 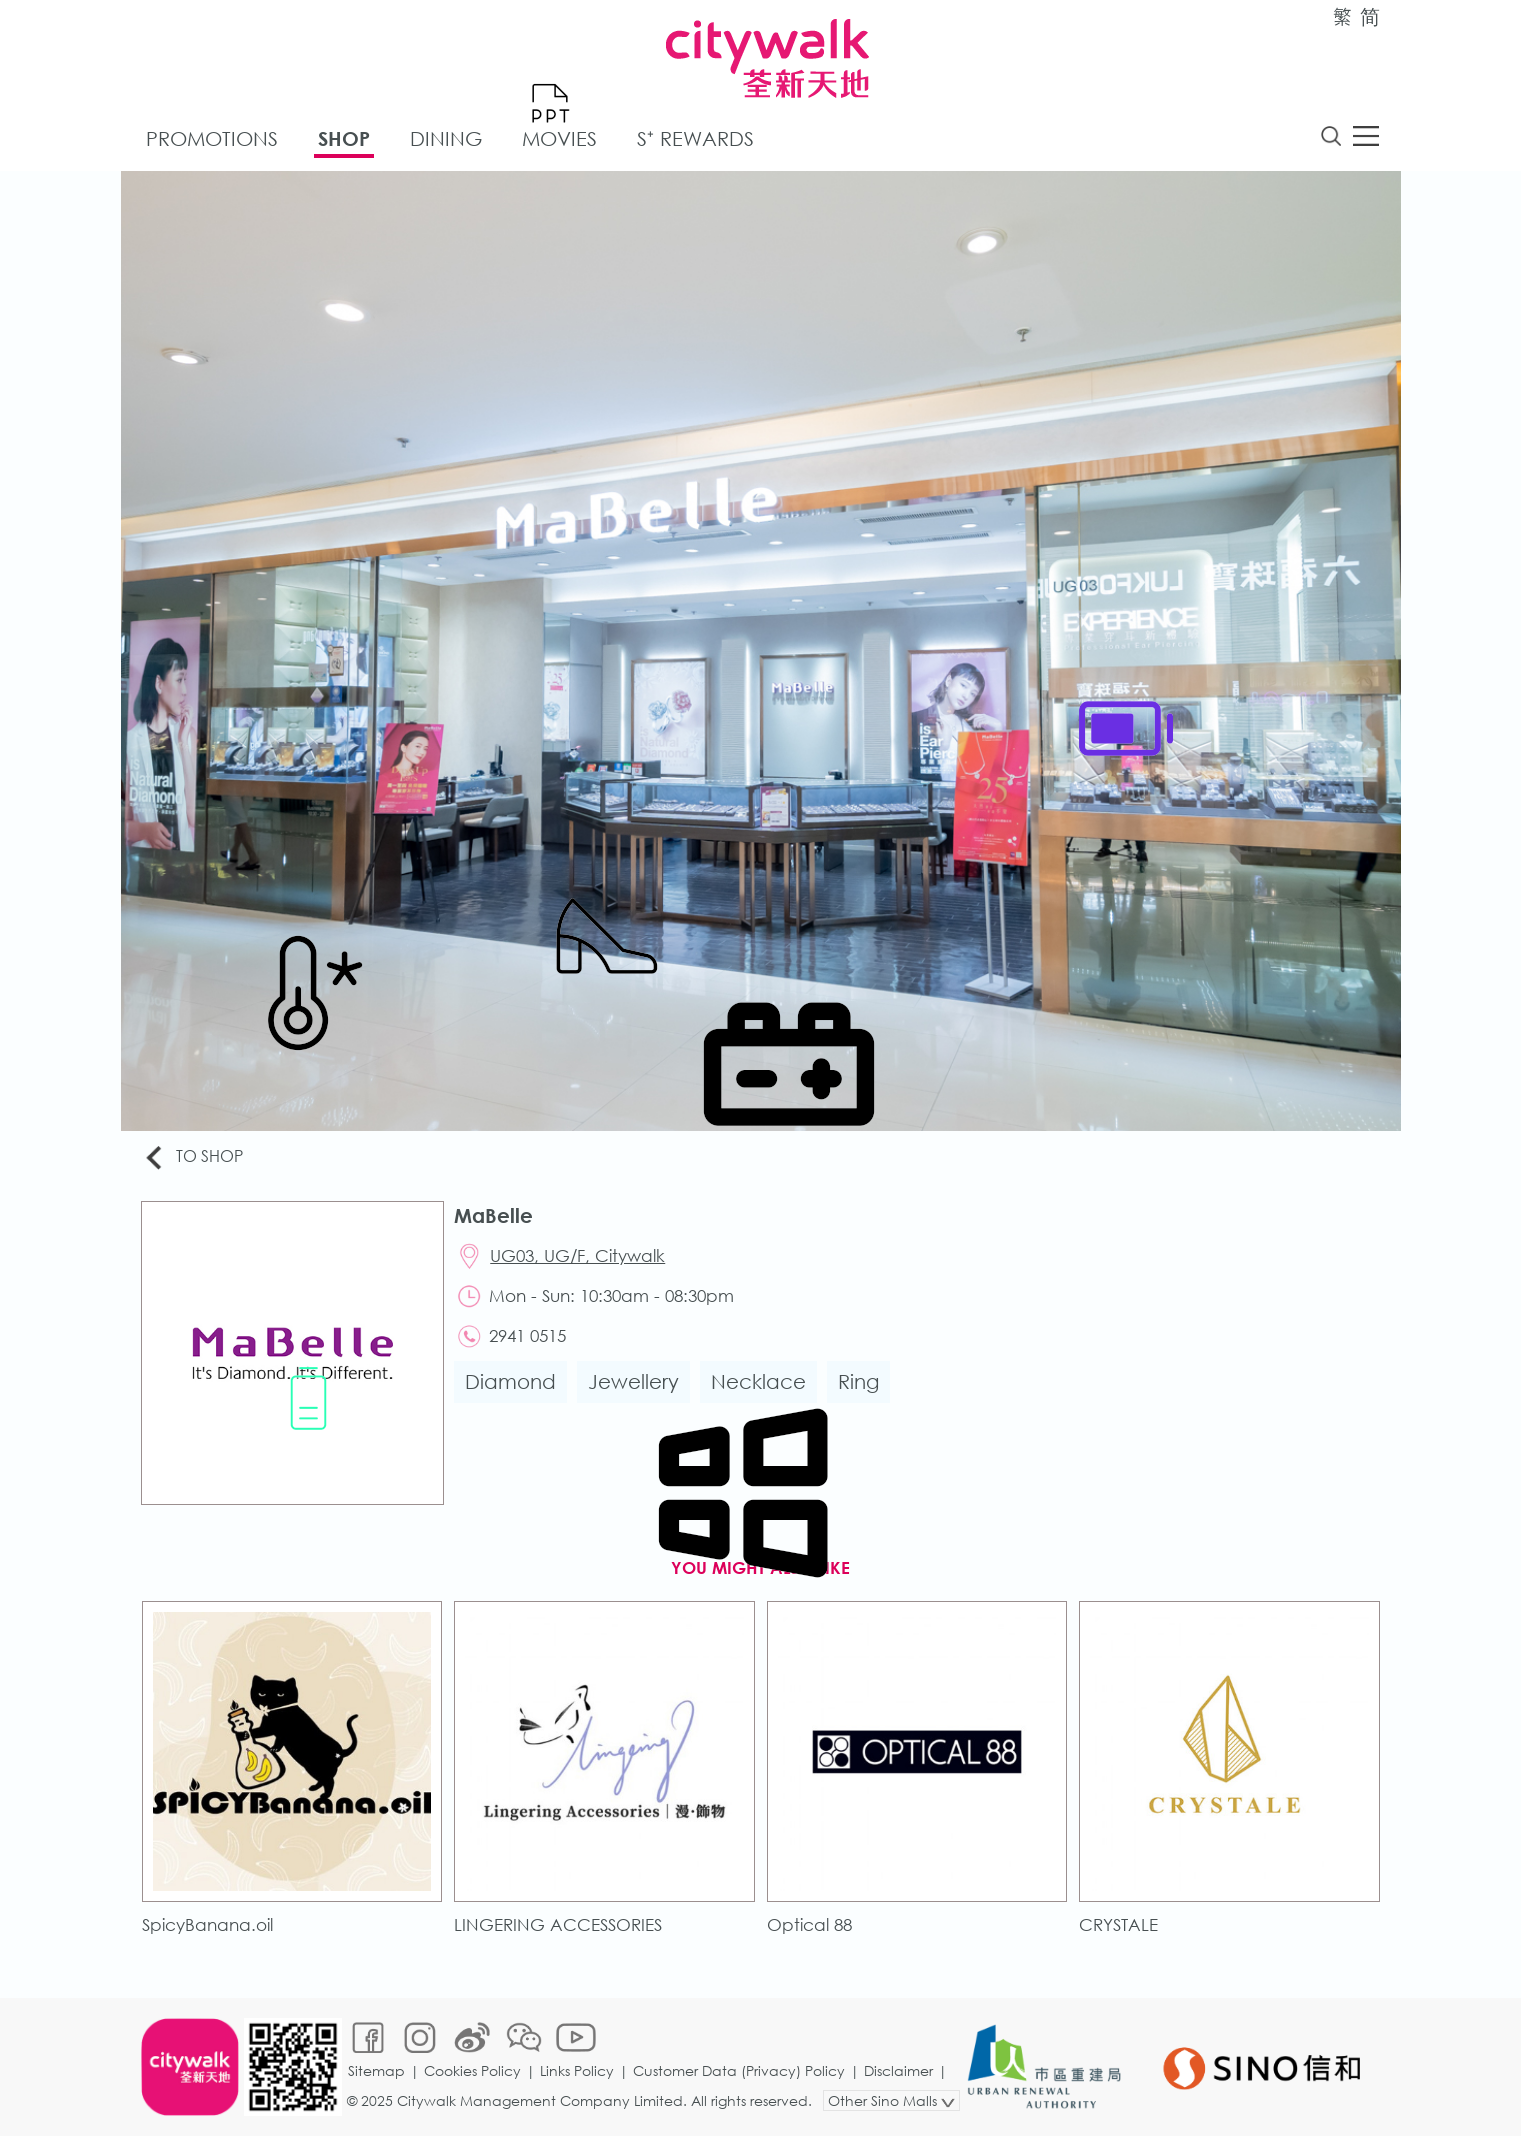 I want to click on open the windows start menu, so click(x=750, y=1493).